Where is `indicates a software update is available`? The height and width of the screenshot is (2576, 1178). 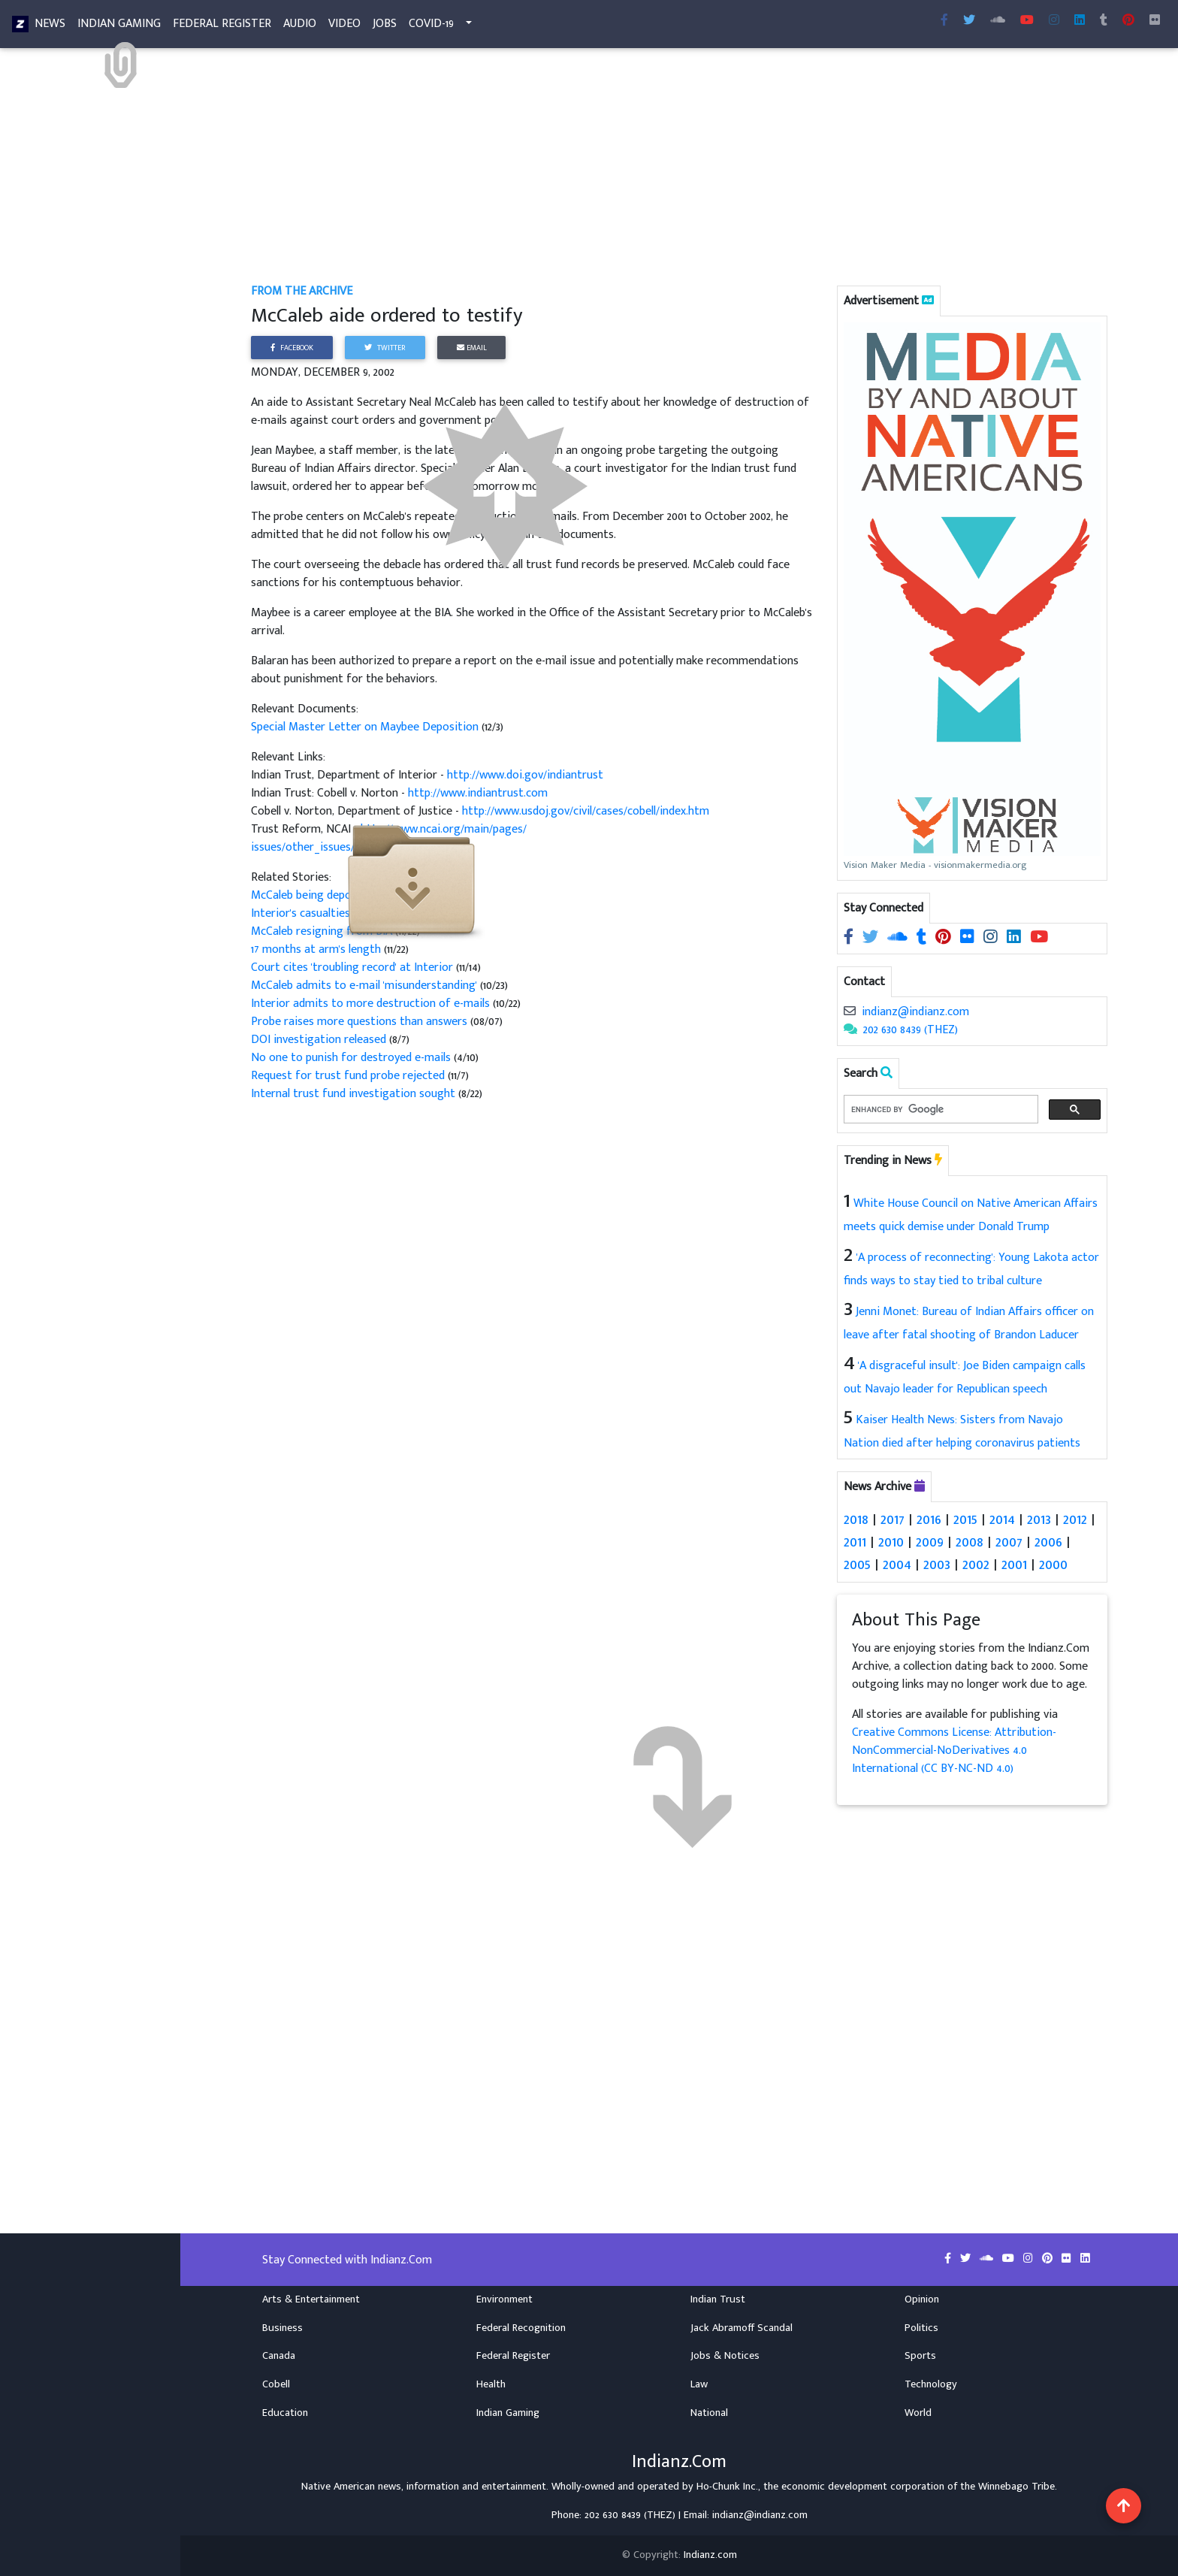 indicates a software update is available is located at coordinates (505, 486).